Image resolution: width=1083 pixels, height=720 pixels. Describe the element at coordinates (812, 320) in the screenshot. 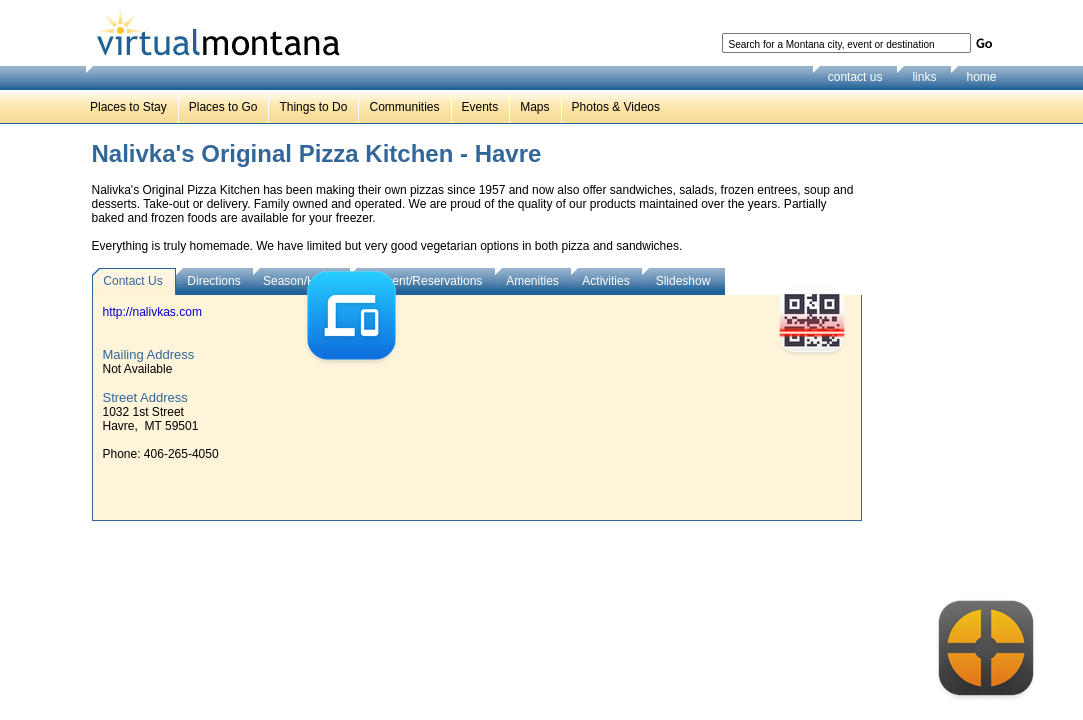

I see `open QR code scanner app` at that location.